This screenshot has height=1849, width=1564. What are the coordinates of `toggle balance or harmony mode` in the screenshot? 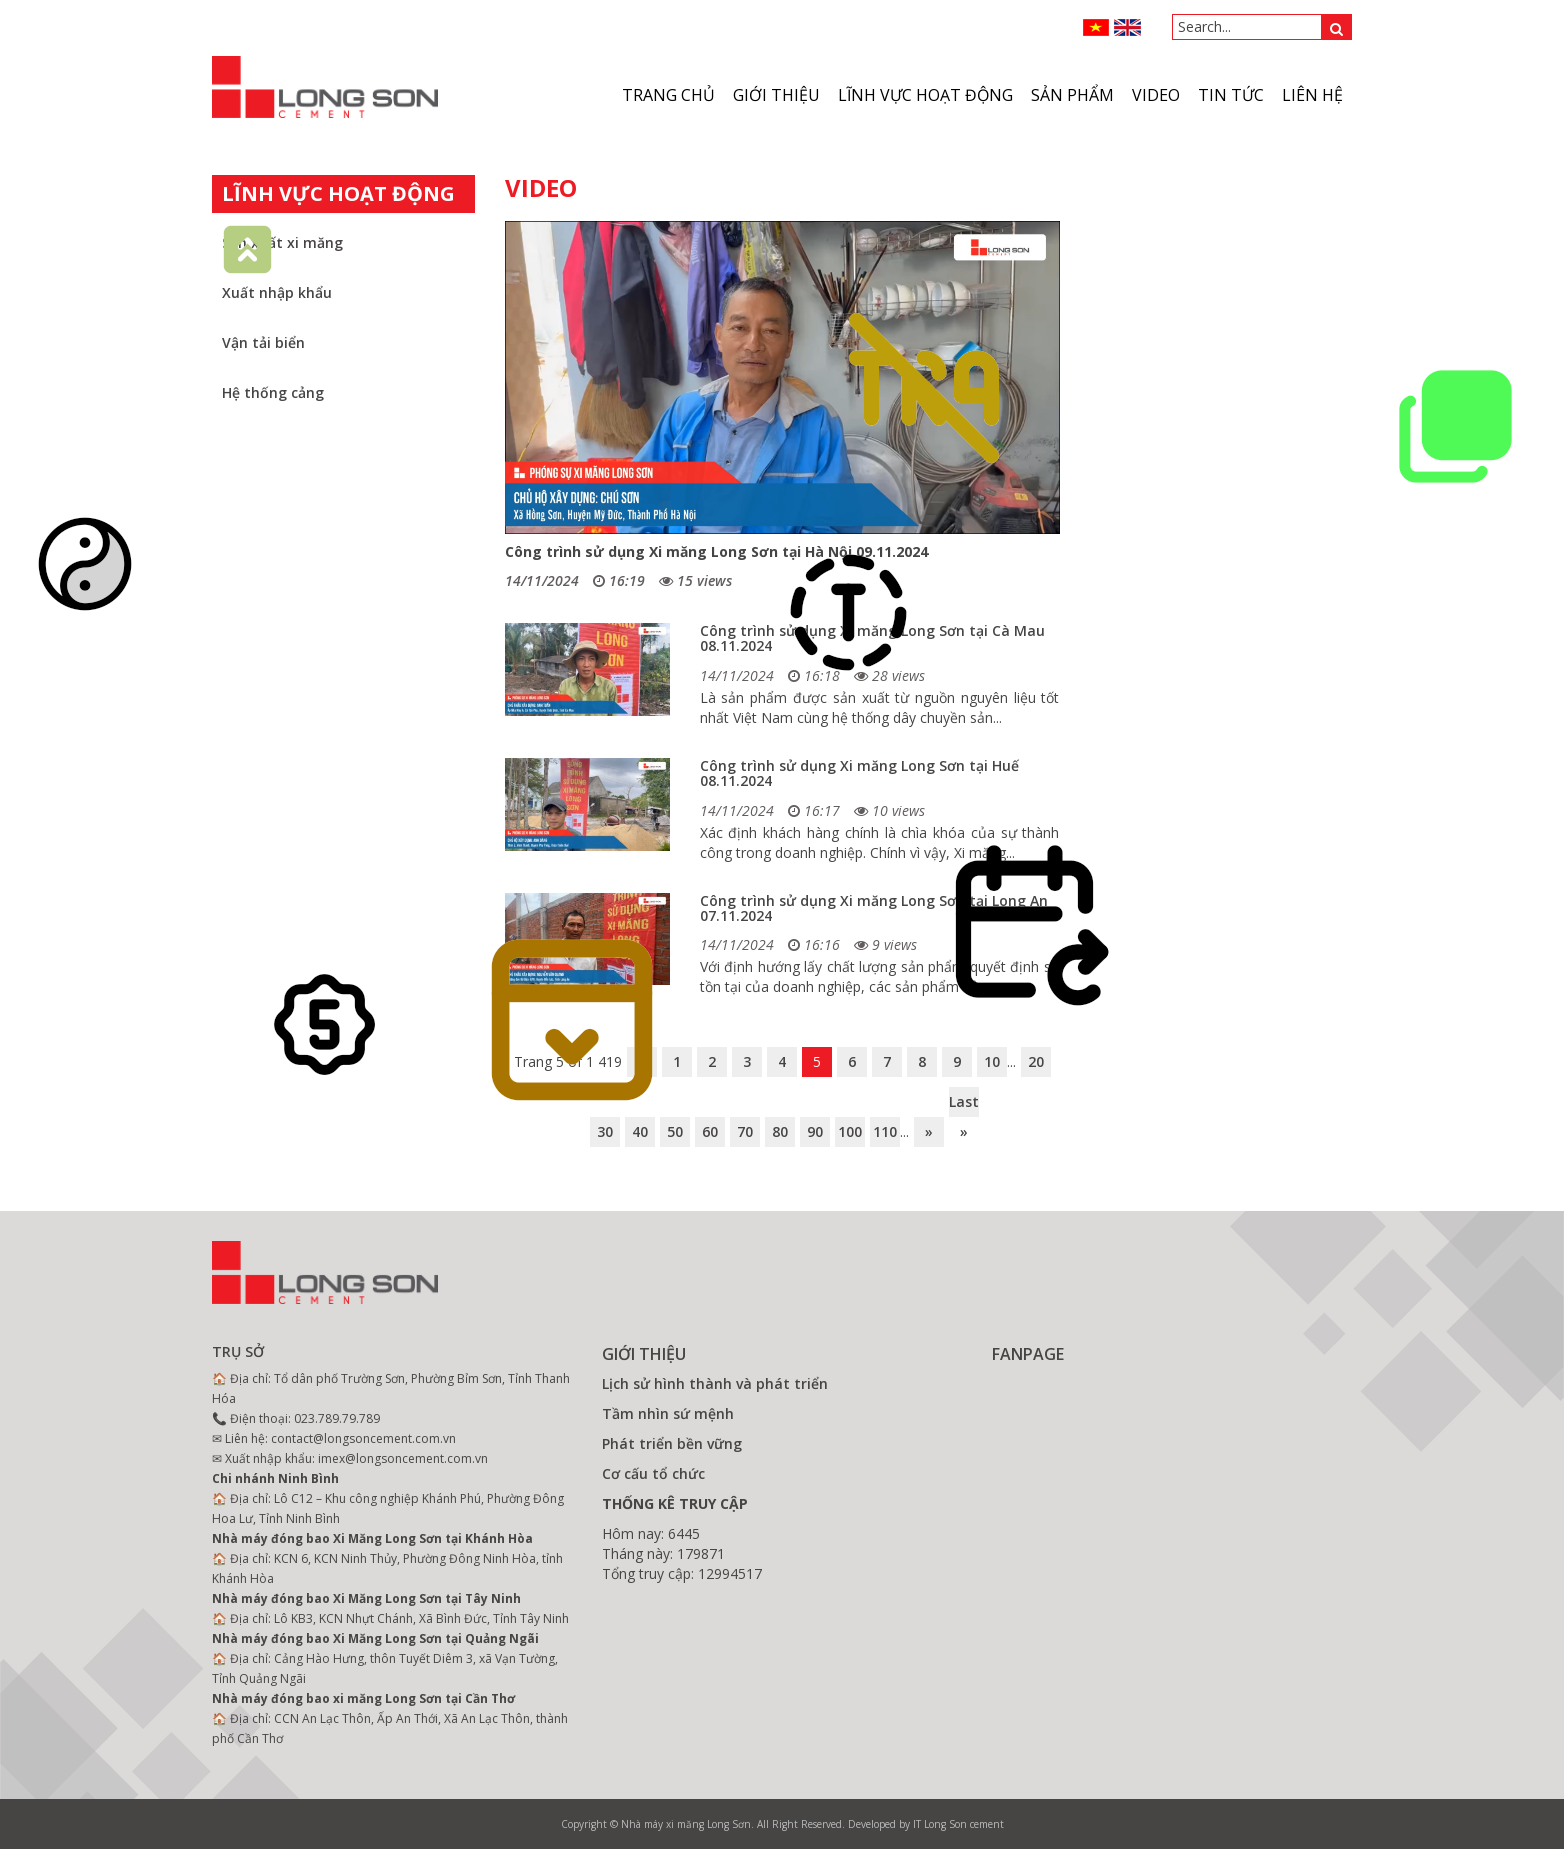 It's located at (85, 564).